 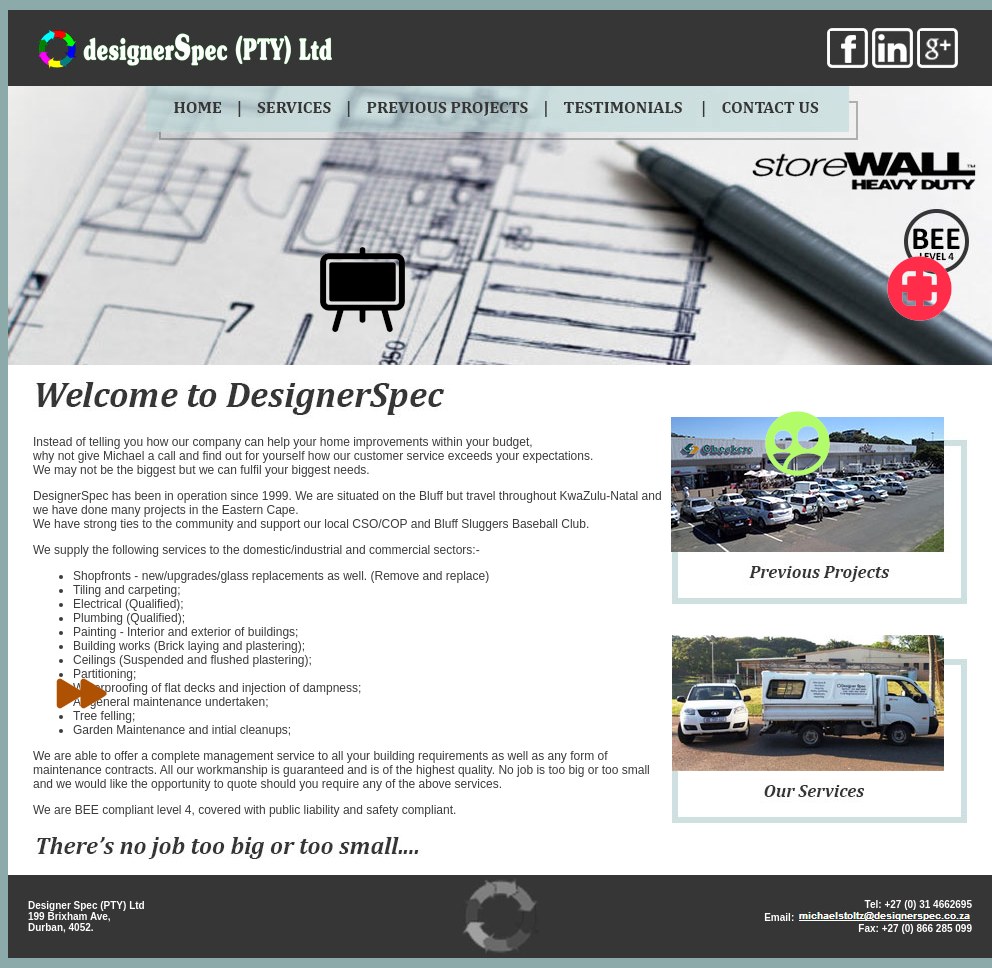 What do you see at coordinates (919, 288) in the screenshot?
I see `tap to scan a QR code or barcode` at bounding box center [919, 288].